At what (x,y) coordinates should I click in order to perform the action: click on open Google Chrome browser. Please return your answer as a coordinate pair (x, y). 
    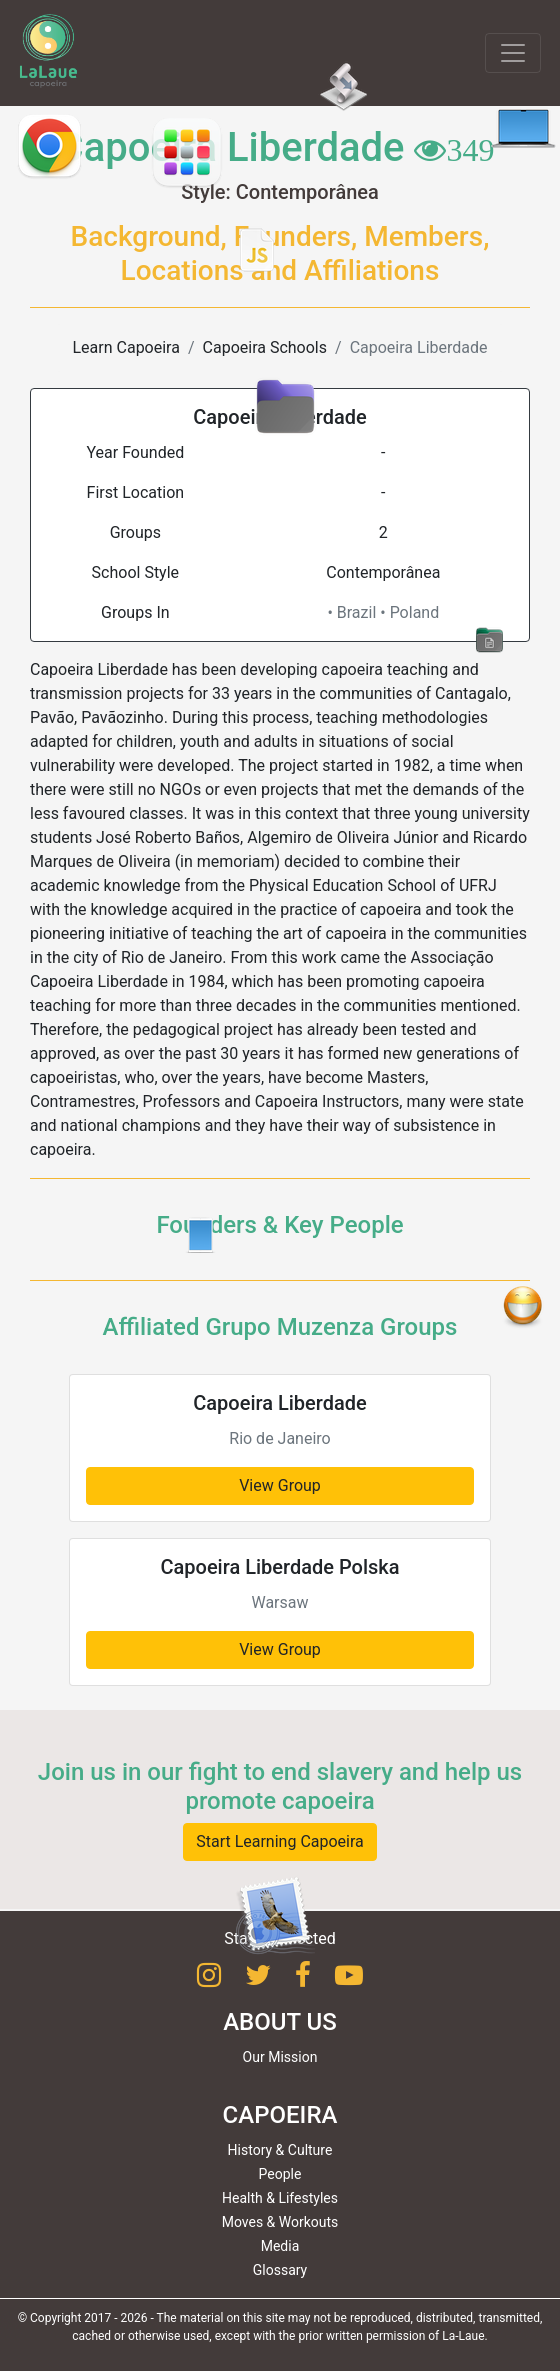
    Looking at the image, I should click on (49, 145).